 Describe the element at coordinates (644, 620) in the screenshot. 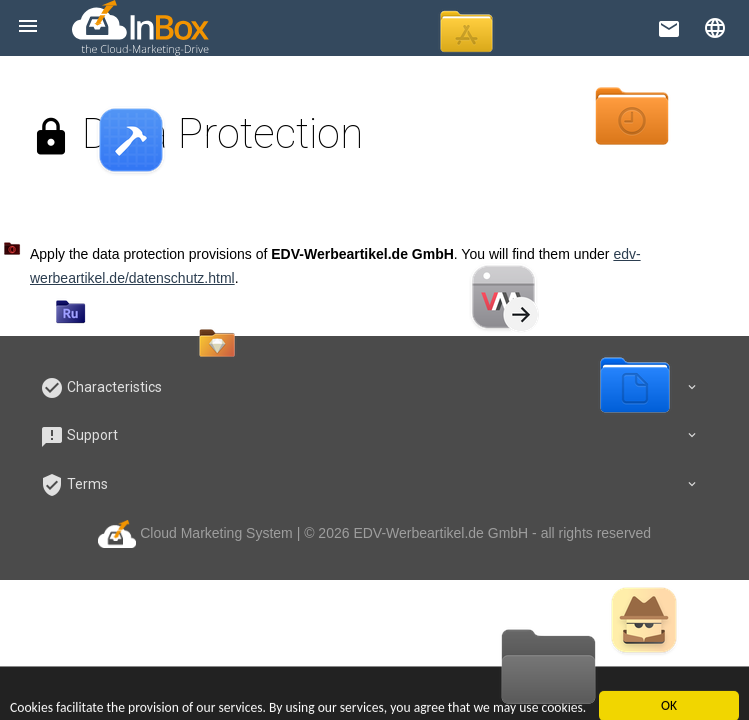

I see `open d-spy application for debugging d-bus` at that location.